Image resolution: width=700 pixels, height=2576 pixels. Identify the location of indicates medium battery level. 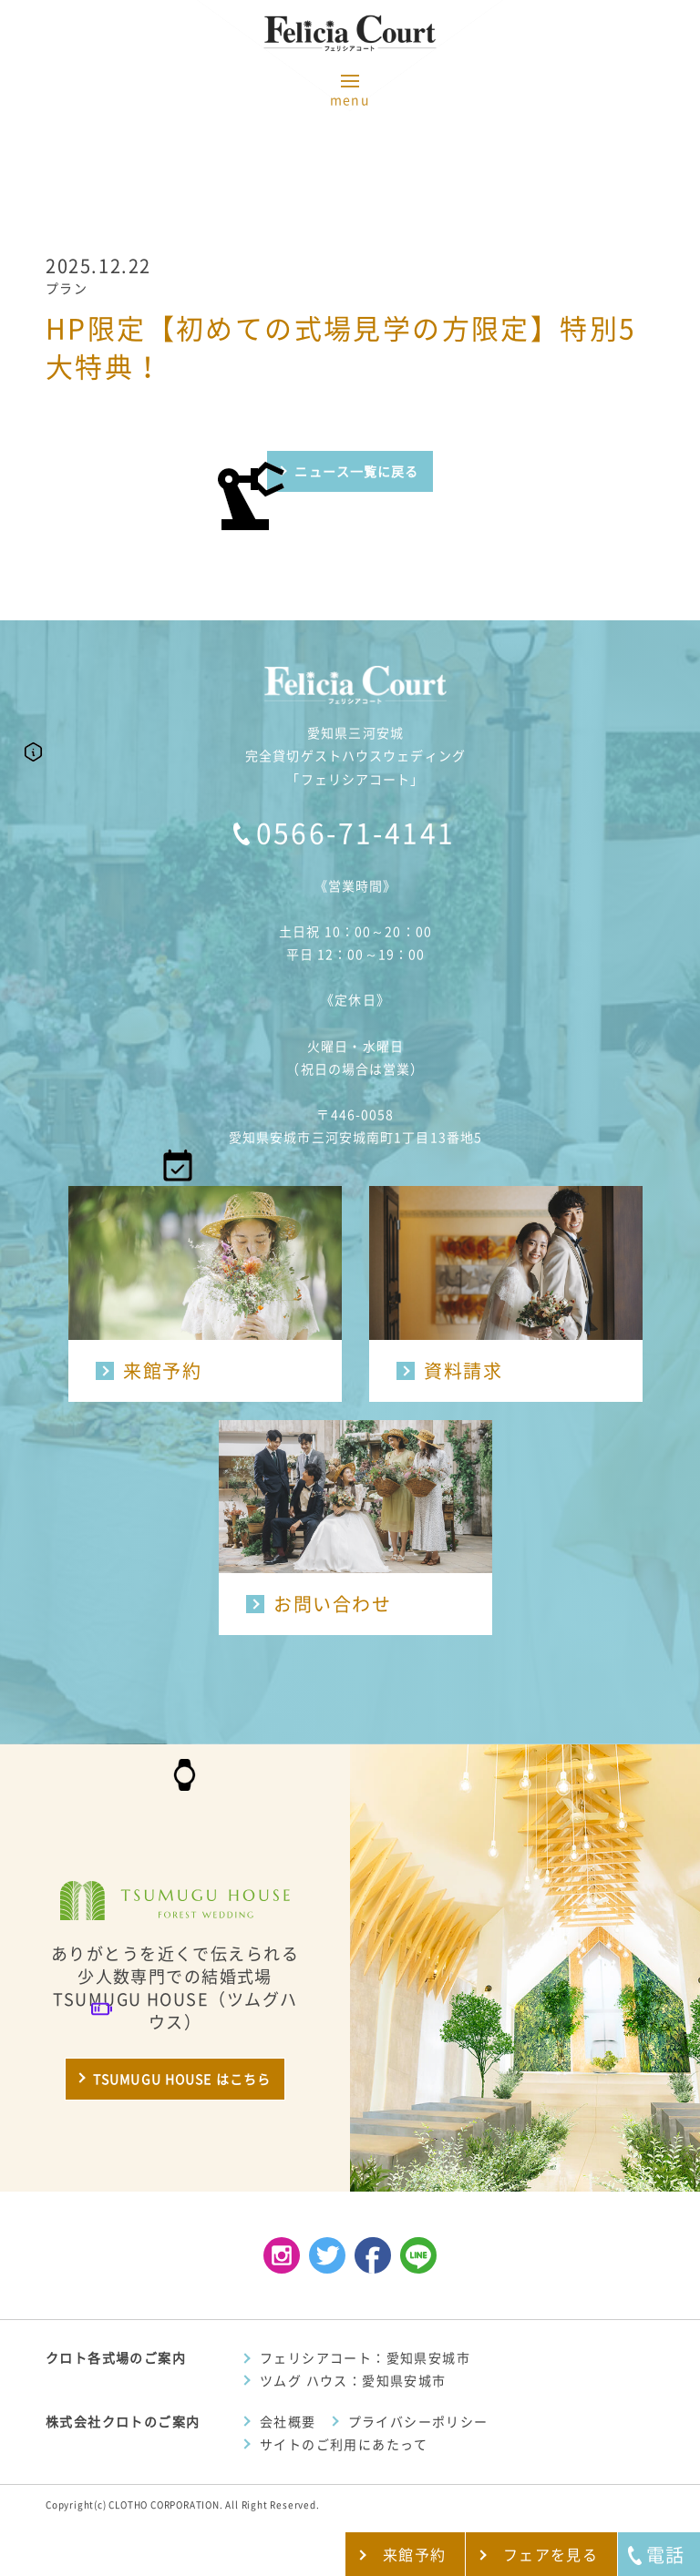
(101, 2009).